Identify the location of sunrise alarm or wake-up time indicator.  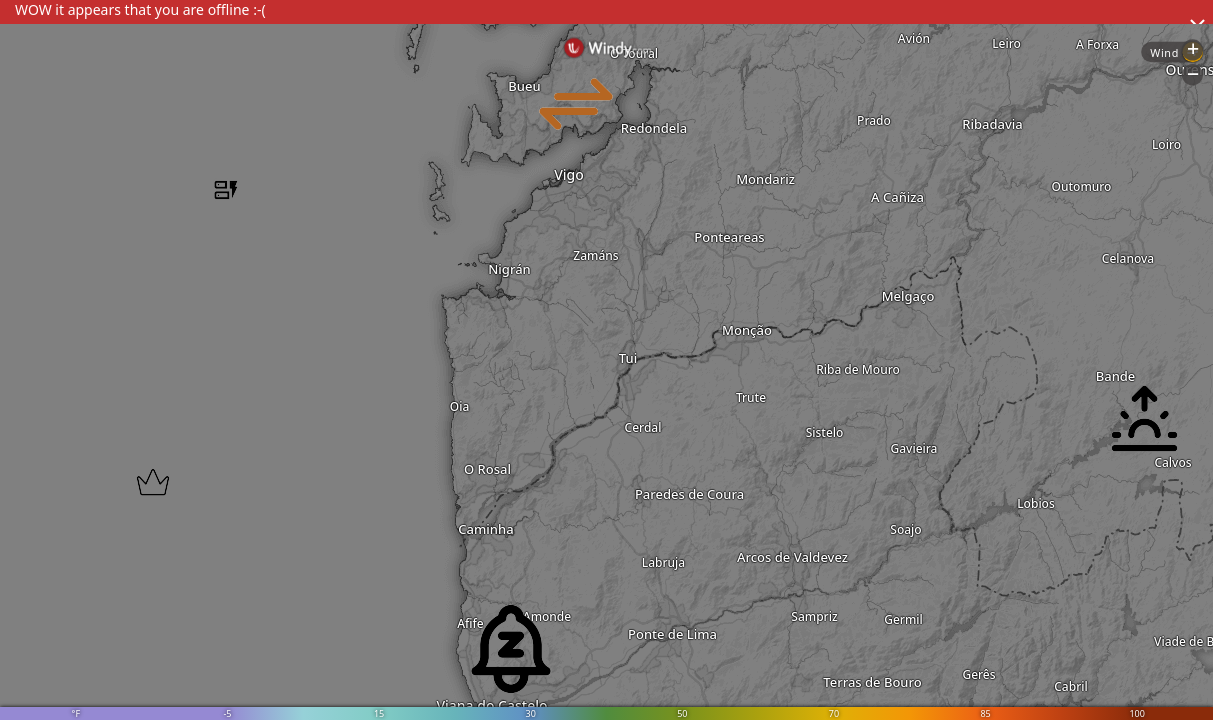
(1144, 418).